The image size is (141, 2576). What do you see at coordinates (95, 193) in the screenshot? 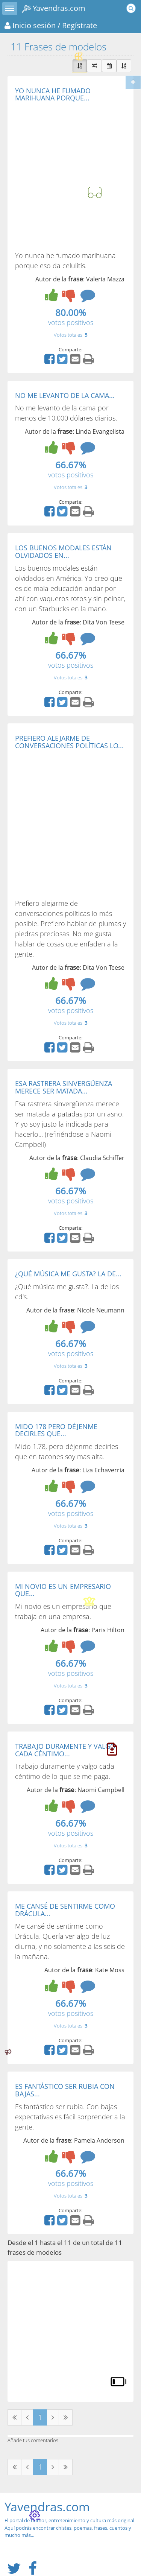
I see `access reading mode or reader view` at bounding box center [95, 193].